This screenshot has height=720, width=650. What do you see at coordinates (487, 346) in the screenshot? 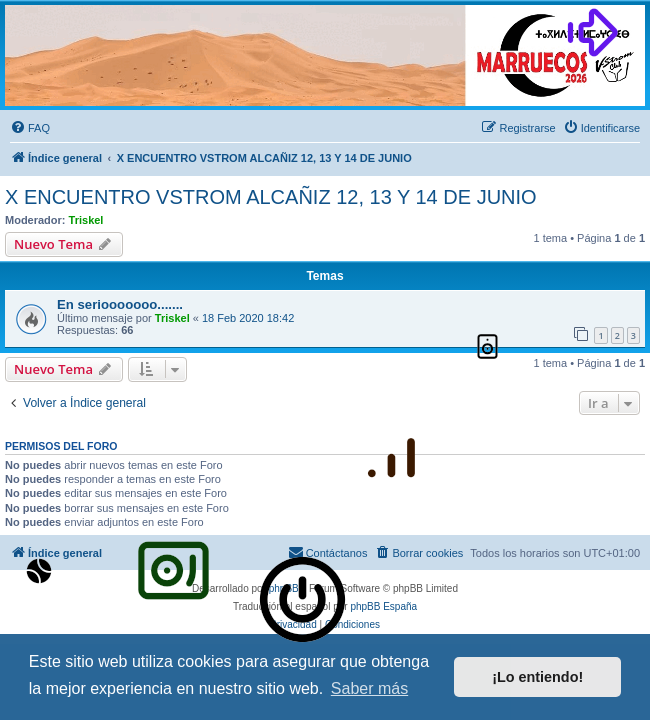
I see `adjust audio output settings` at bounding box center [487, 346].